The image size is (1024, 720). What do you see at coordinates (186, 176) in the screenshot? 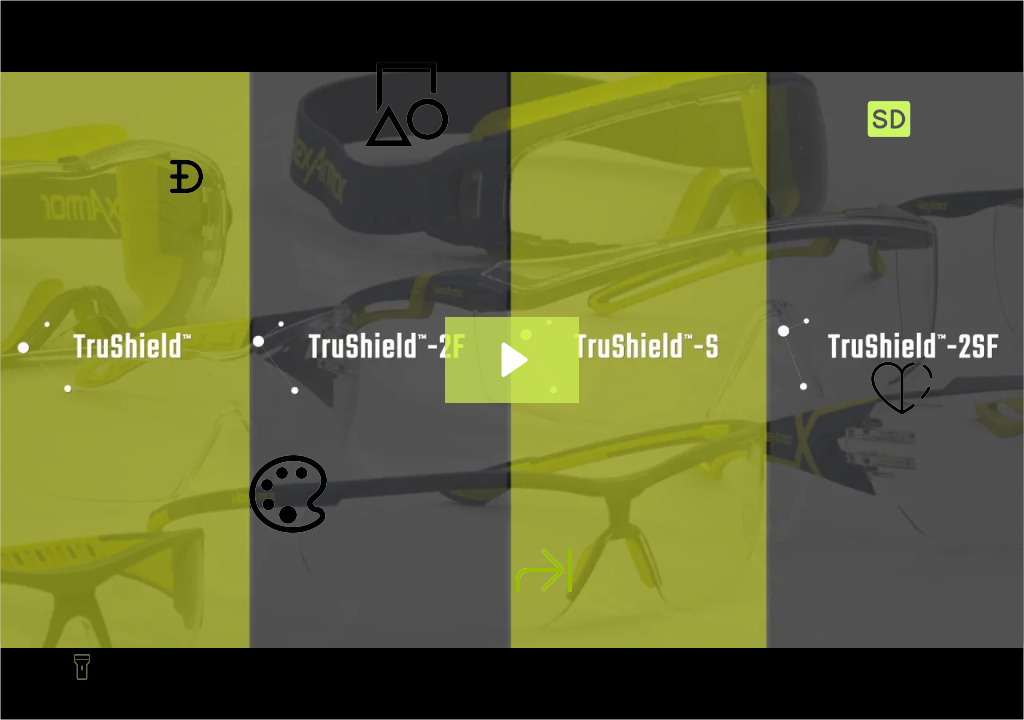
I see `view dogecoin balance or wallet` at bounding box center [186, 176].